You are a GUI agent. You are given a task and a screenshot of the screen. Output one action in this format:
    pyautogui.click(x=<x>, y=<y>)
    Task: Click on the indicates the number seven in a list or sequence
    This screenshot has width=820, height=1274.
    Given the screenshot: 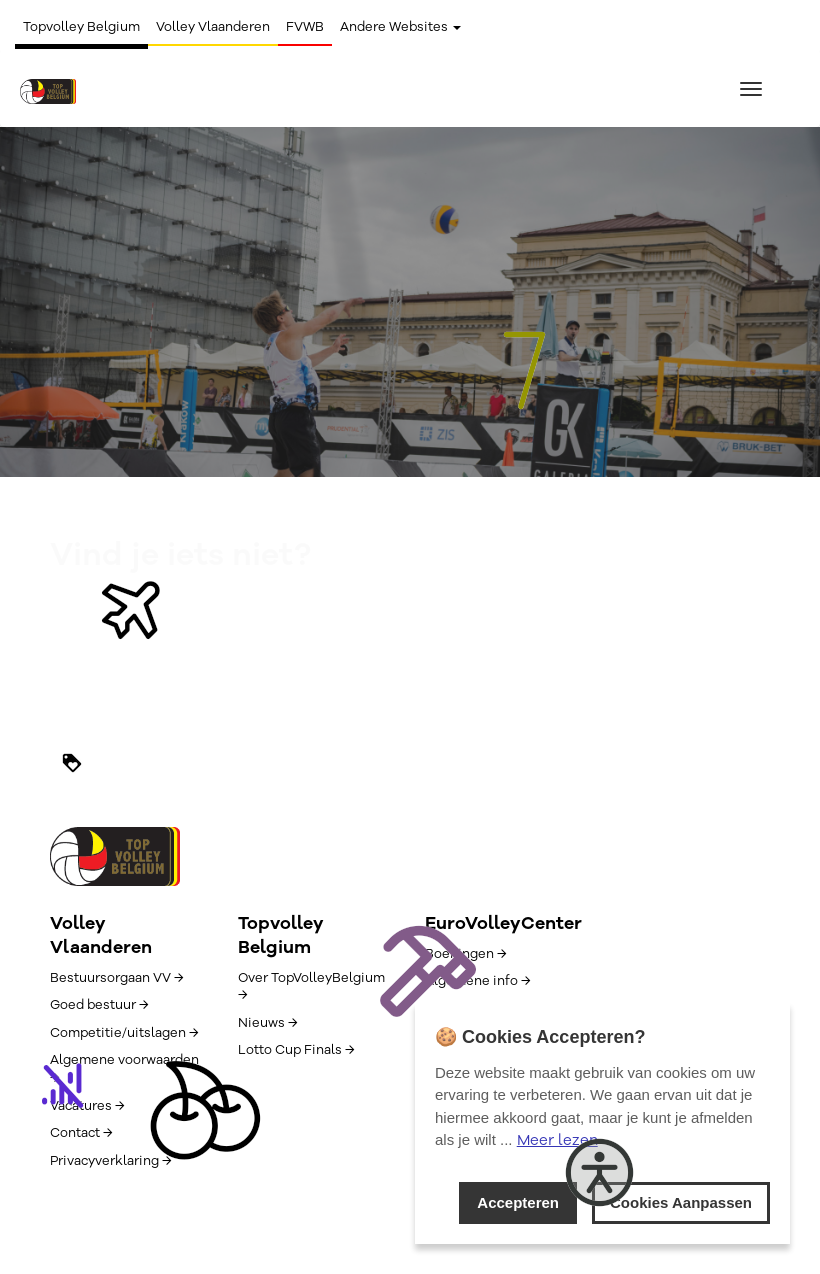 What is the action you would take?
    pyautogui.click(x=524, y=370)
    